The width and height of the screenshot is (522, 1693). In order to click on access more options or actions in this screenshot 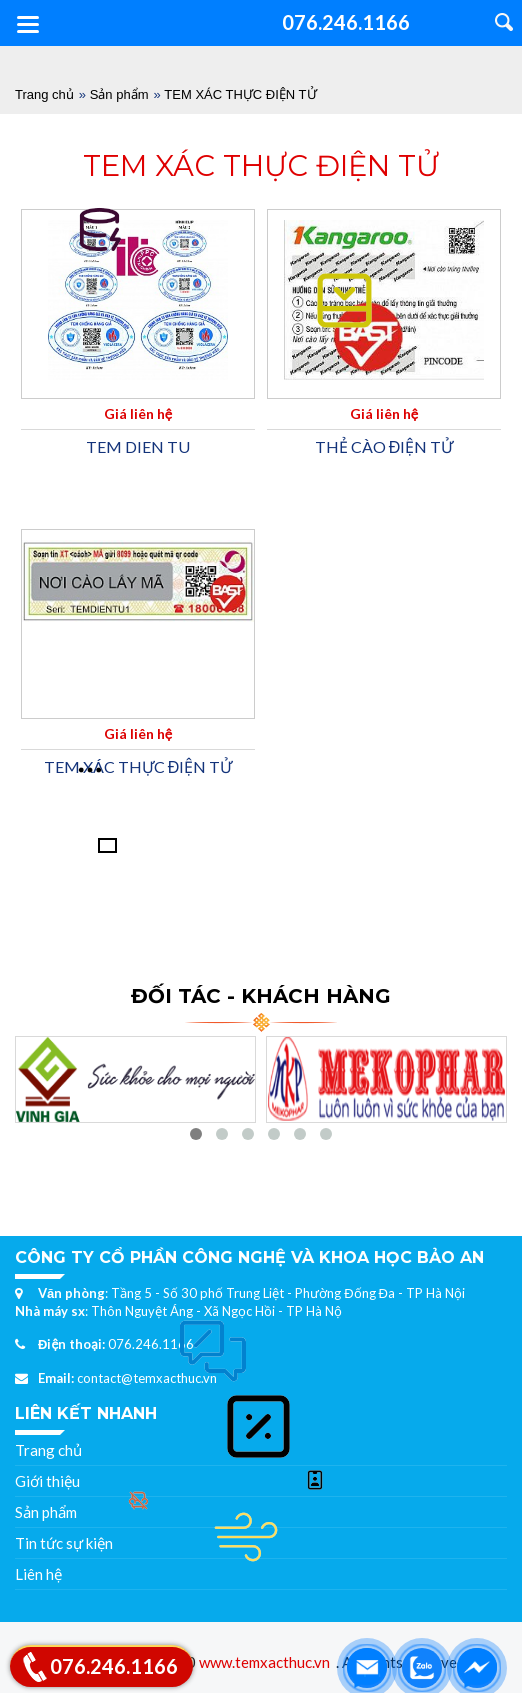, I will do `click(90, 770)`.